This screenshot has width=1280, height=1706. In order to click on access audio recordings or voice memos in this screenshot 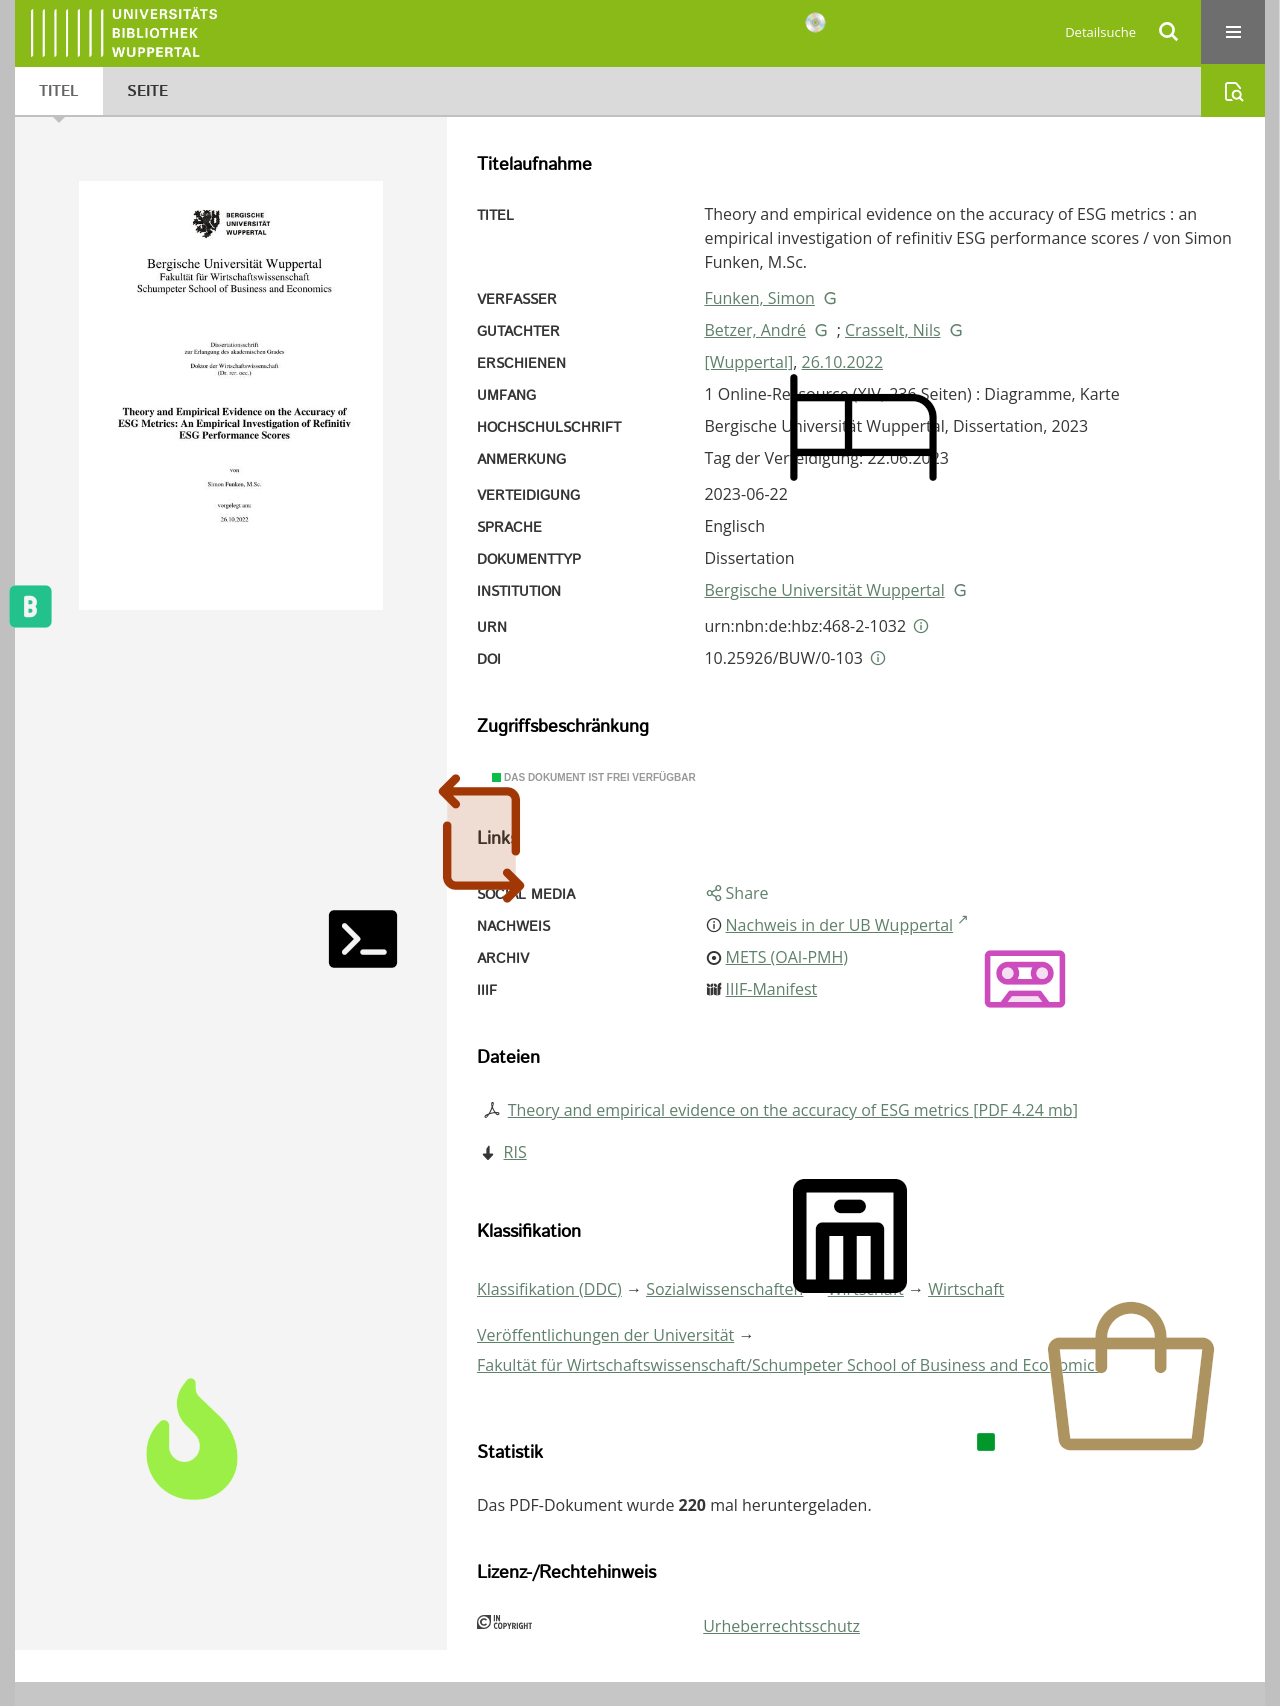, I will do `click(1025, 979)`.